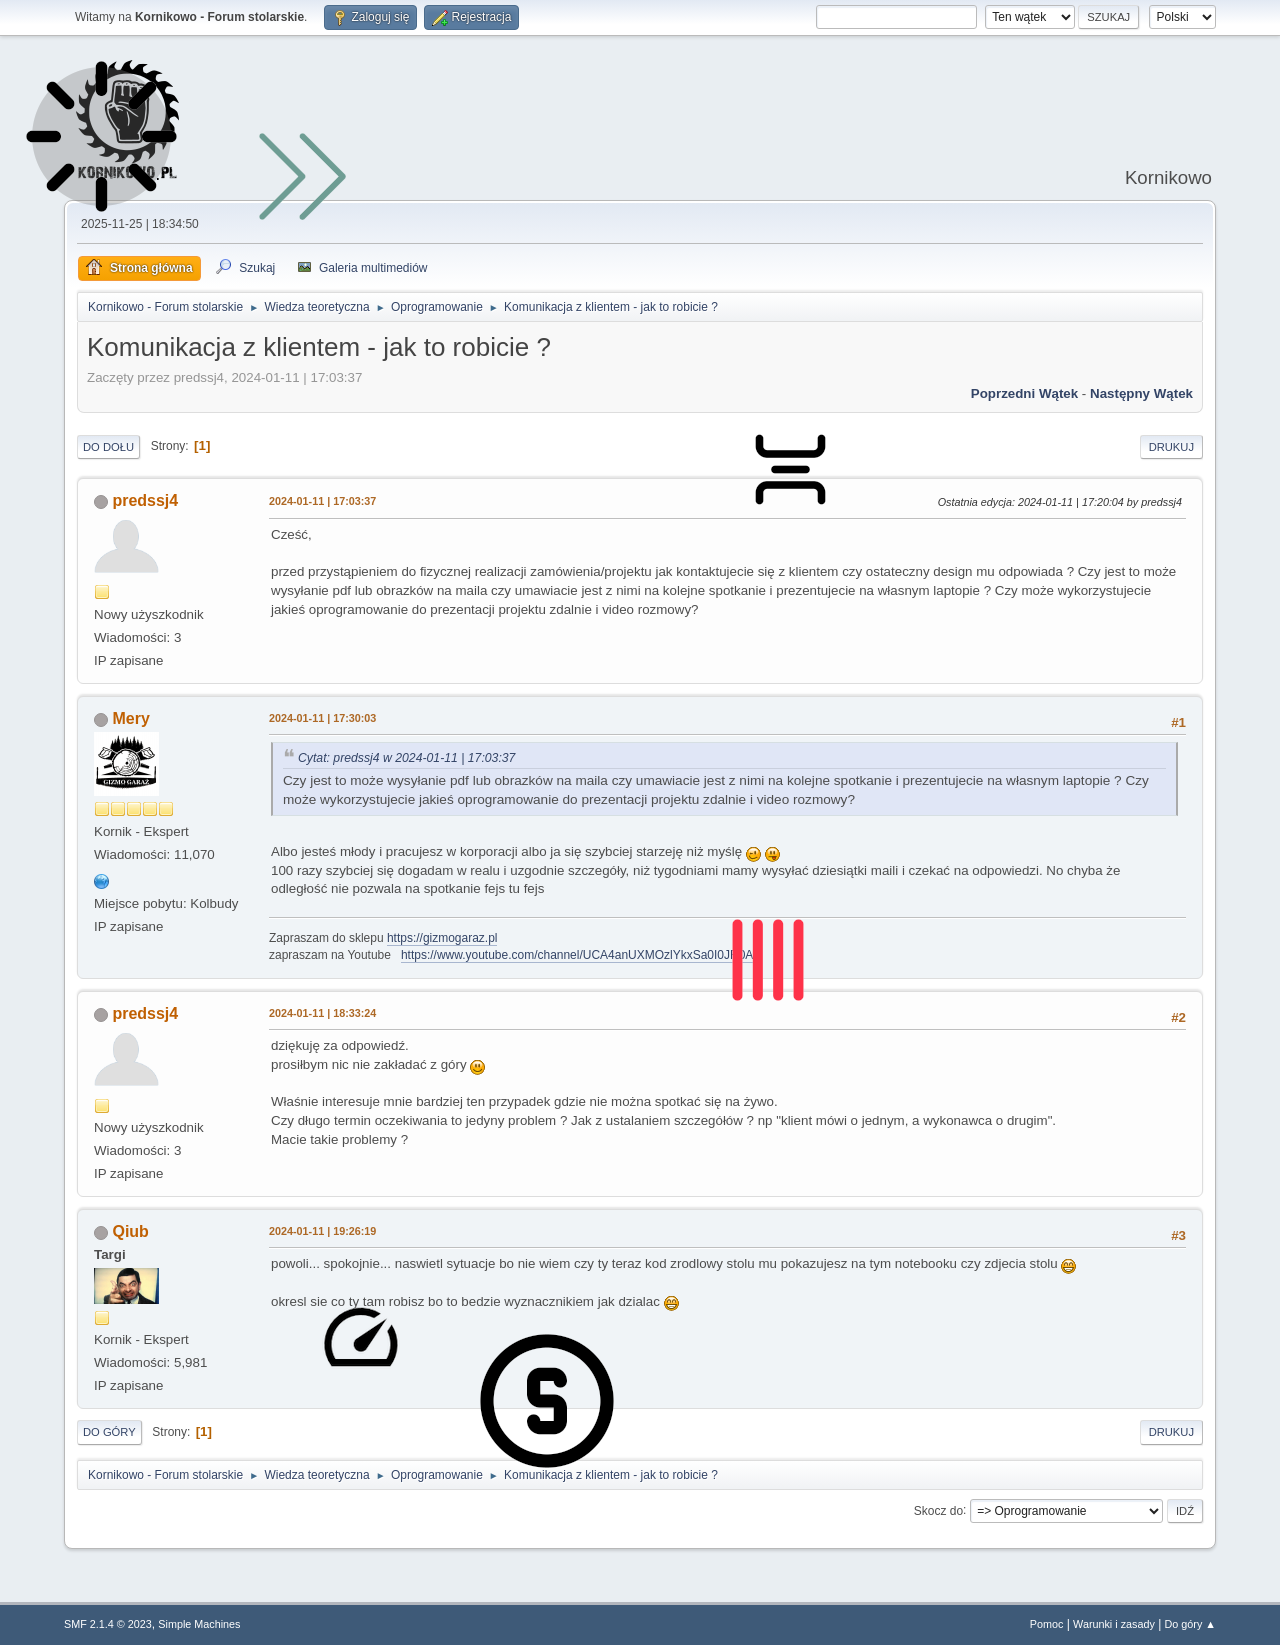 This screenshot has width=1280, height=1645. What do you see at coordinates (101, 136) in the screenshot?
I see `indicates content is loading` at bounding box center [101, 136].